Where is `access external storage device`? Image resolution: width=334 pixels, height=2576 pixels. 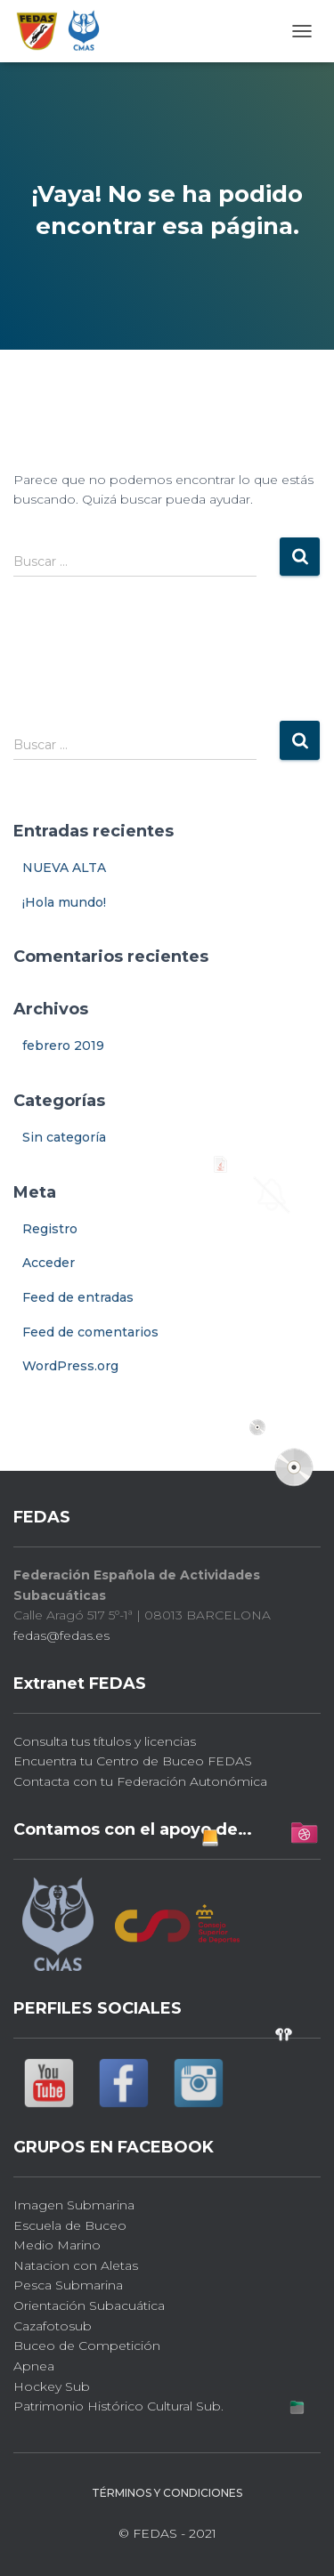
access external storage device is located at coordinates (210, 1838).